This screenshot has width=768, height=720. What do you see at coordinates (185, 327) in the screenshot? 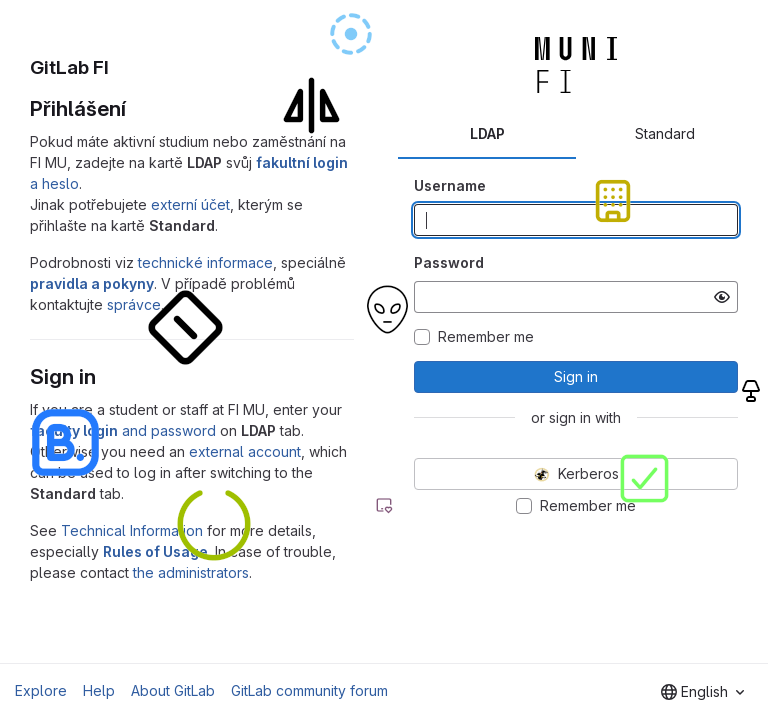
I see `indicates a blocked or forbidden action` at bounding box center [185, 327].